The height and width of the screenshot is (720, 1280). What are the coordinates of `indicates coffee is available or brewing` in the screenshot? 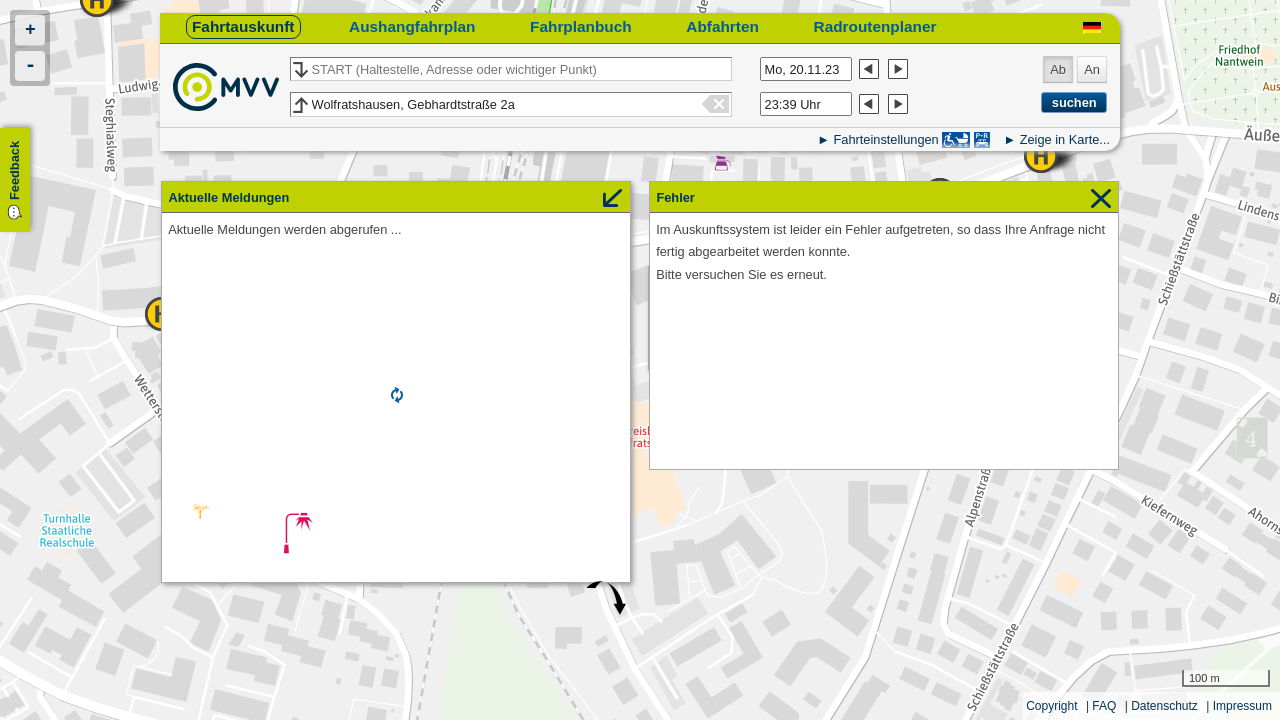 It's located at (723, 163).